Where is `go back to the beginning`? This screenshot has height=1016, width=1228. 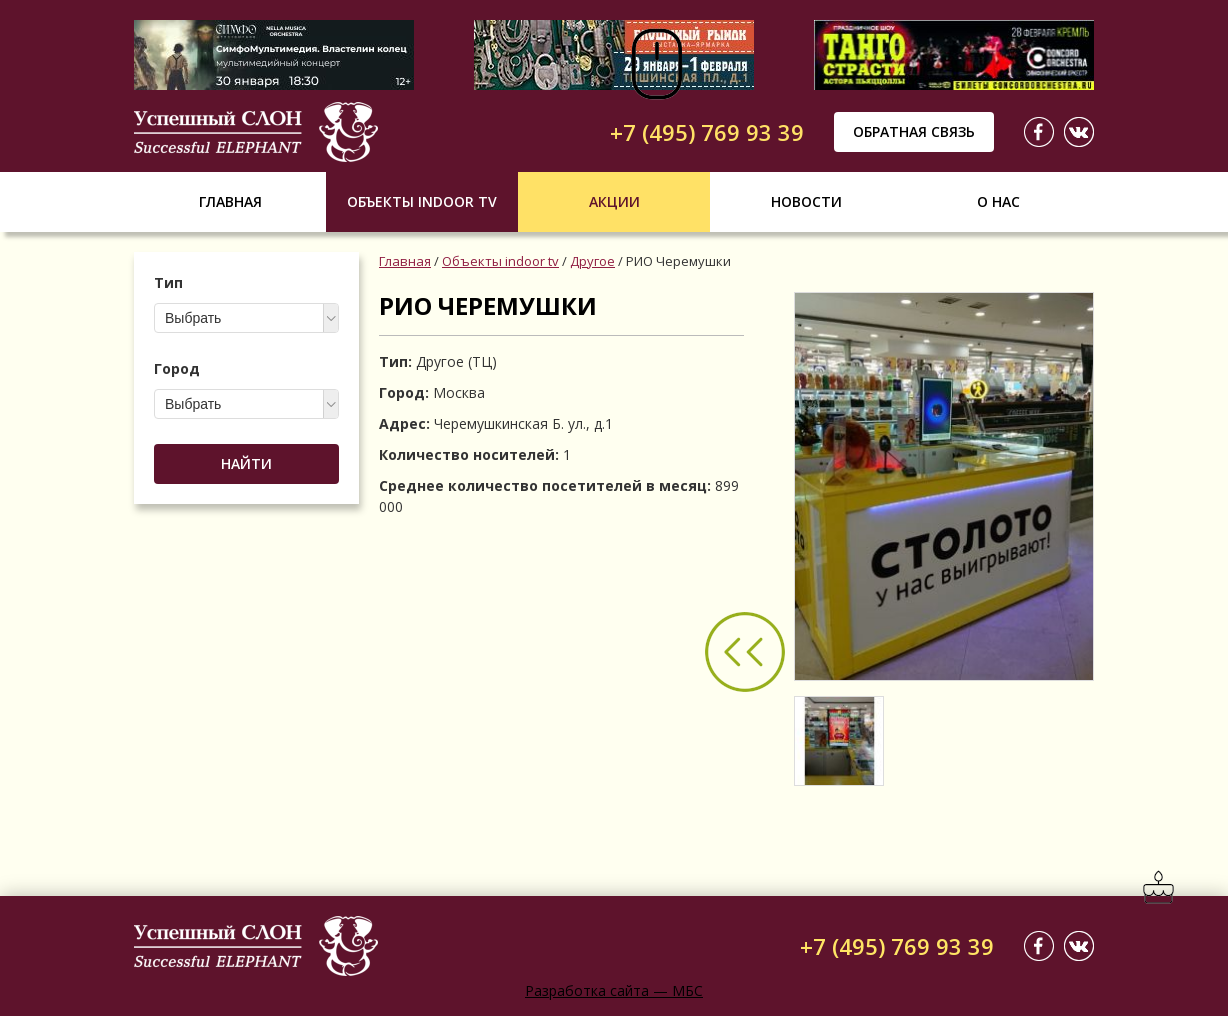
go back to the beginning is located at coordinates (745, 652).